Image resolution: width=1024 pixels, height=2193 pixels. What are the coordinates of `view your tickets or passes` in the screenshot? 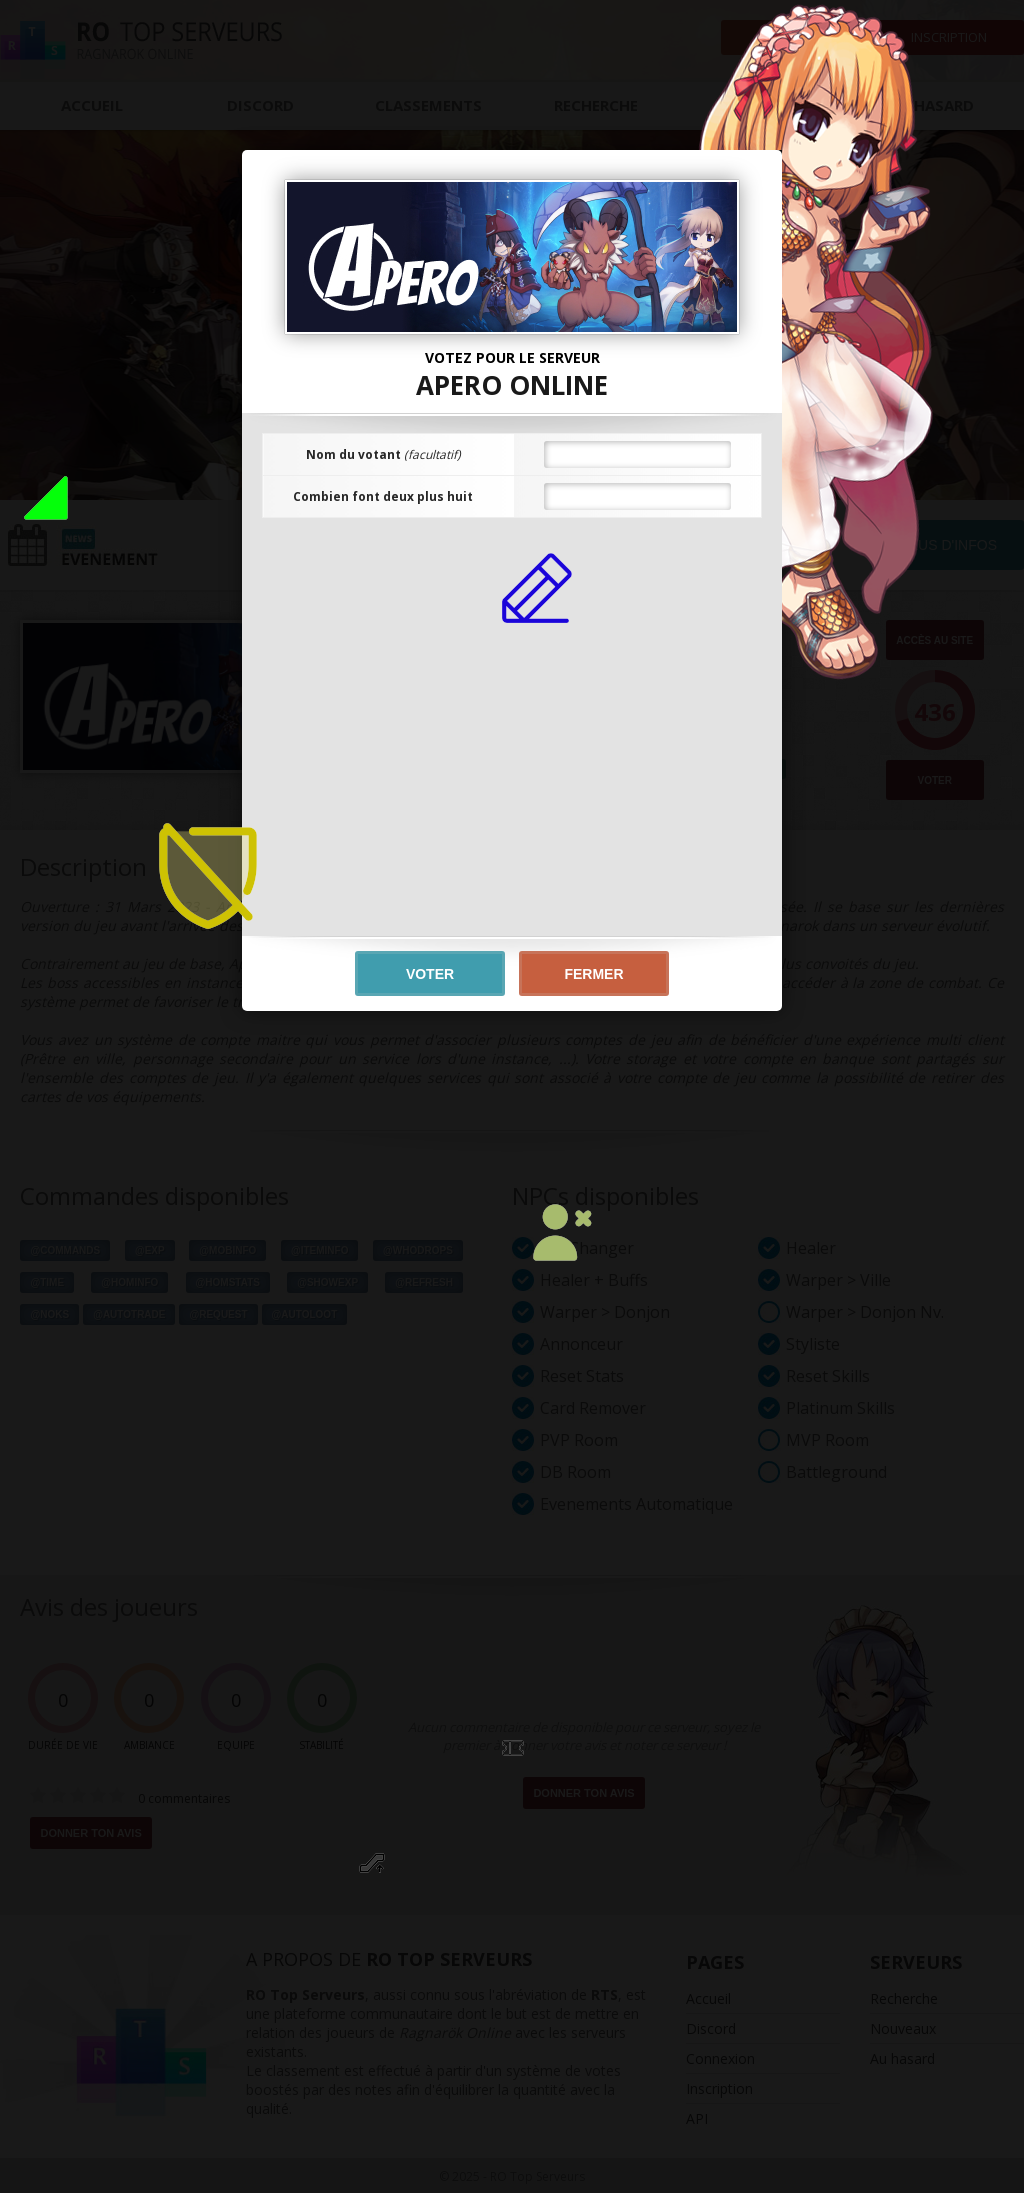 It's located at (513, 1748).